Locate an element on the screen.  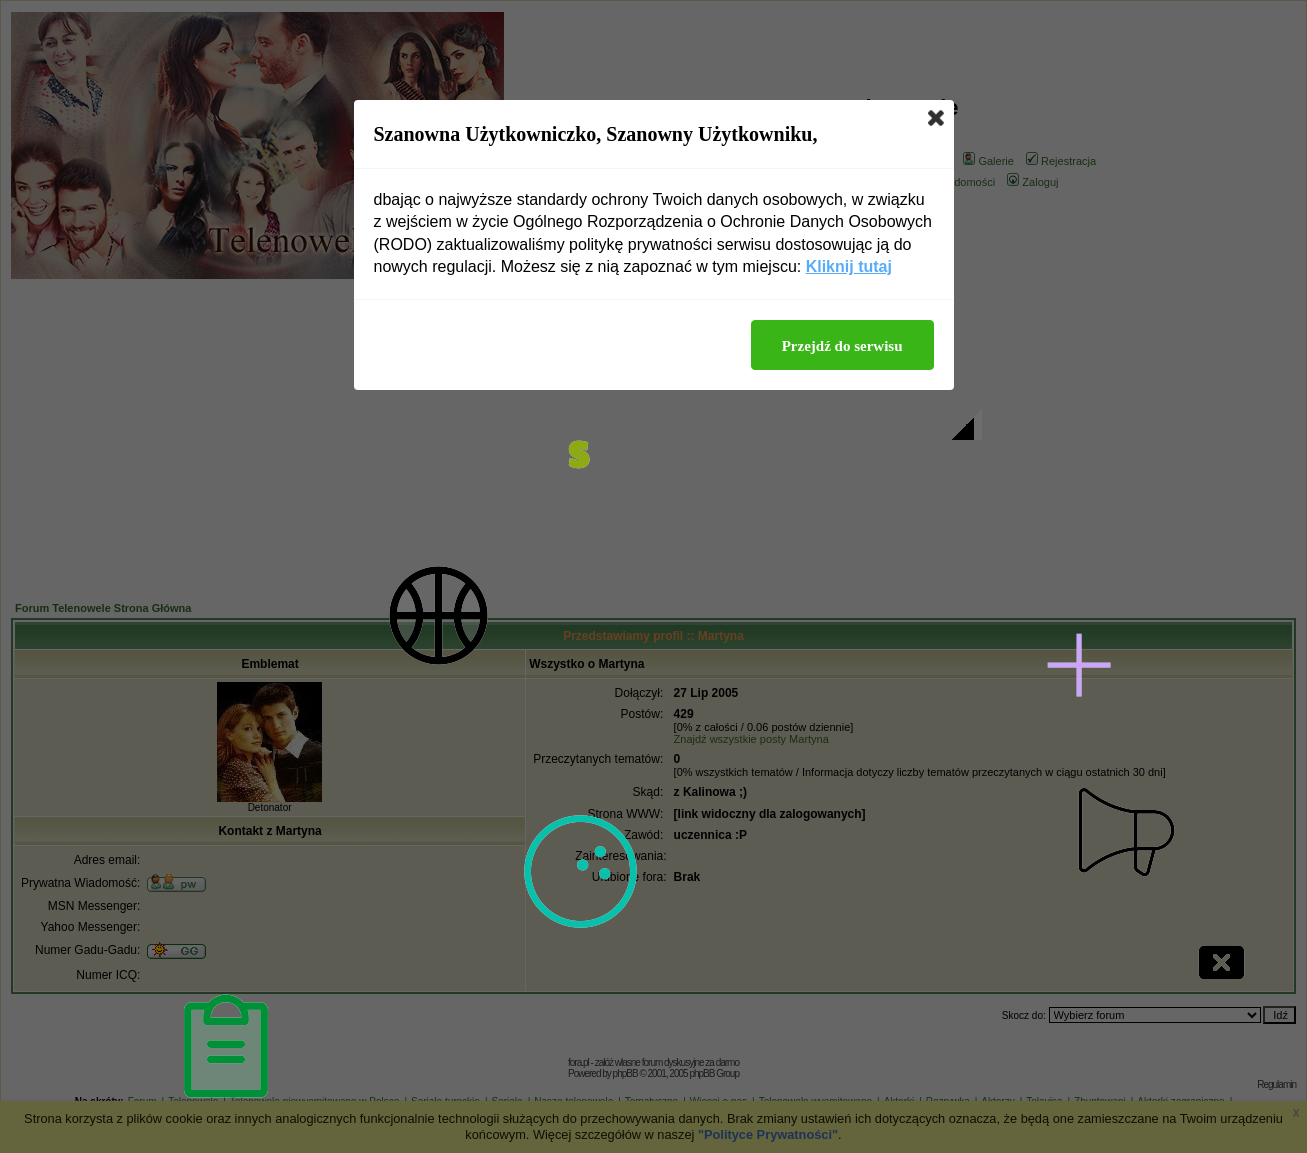
indicates moderate cellular signal strength is located at coordinates (966, 424).